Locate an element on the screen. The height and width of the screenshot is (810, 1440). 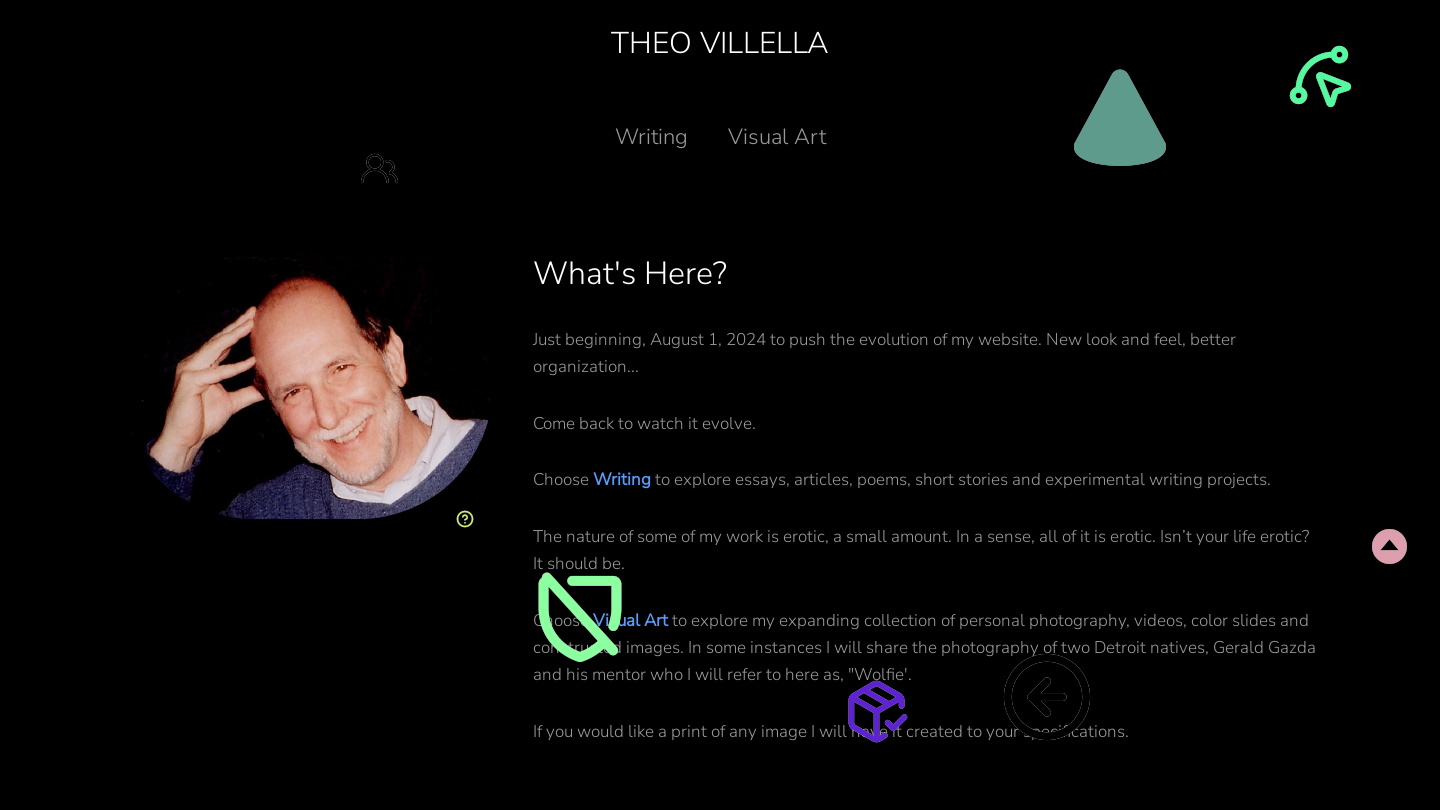
go back to the previous screen is located at coordinates (1047, 697).